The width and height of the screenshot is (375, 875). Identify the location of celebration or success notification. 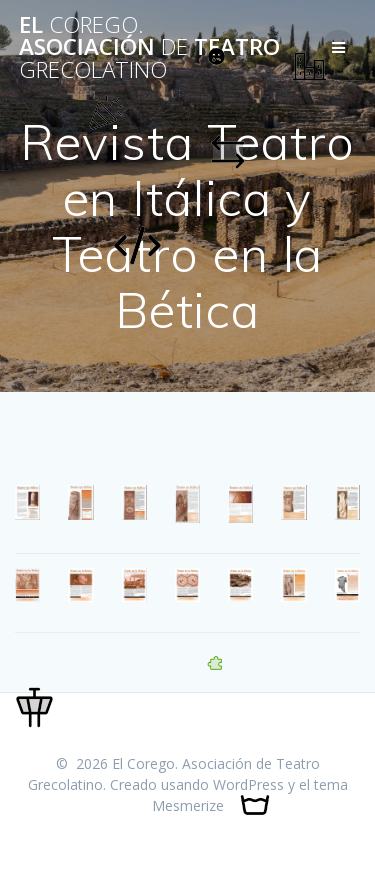
(104, 115).